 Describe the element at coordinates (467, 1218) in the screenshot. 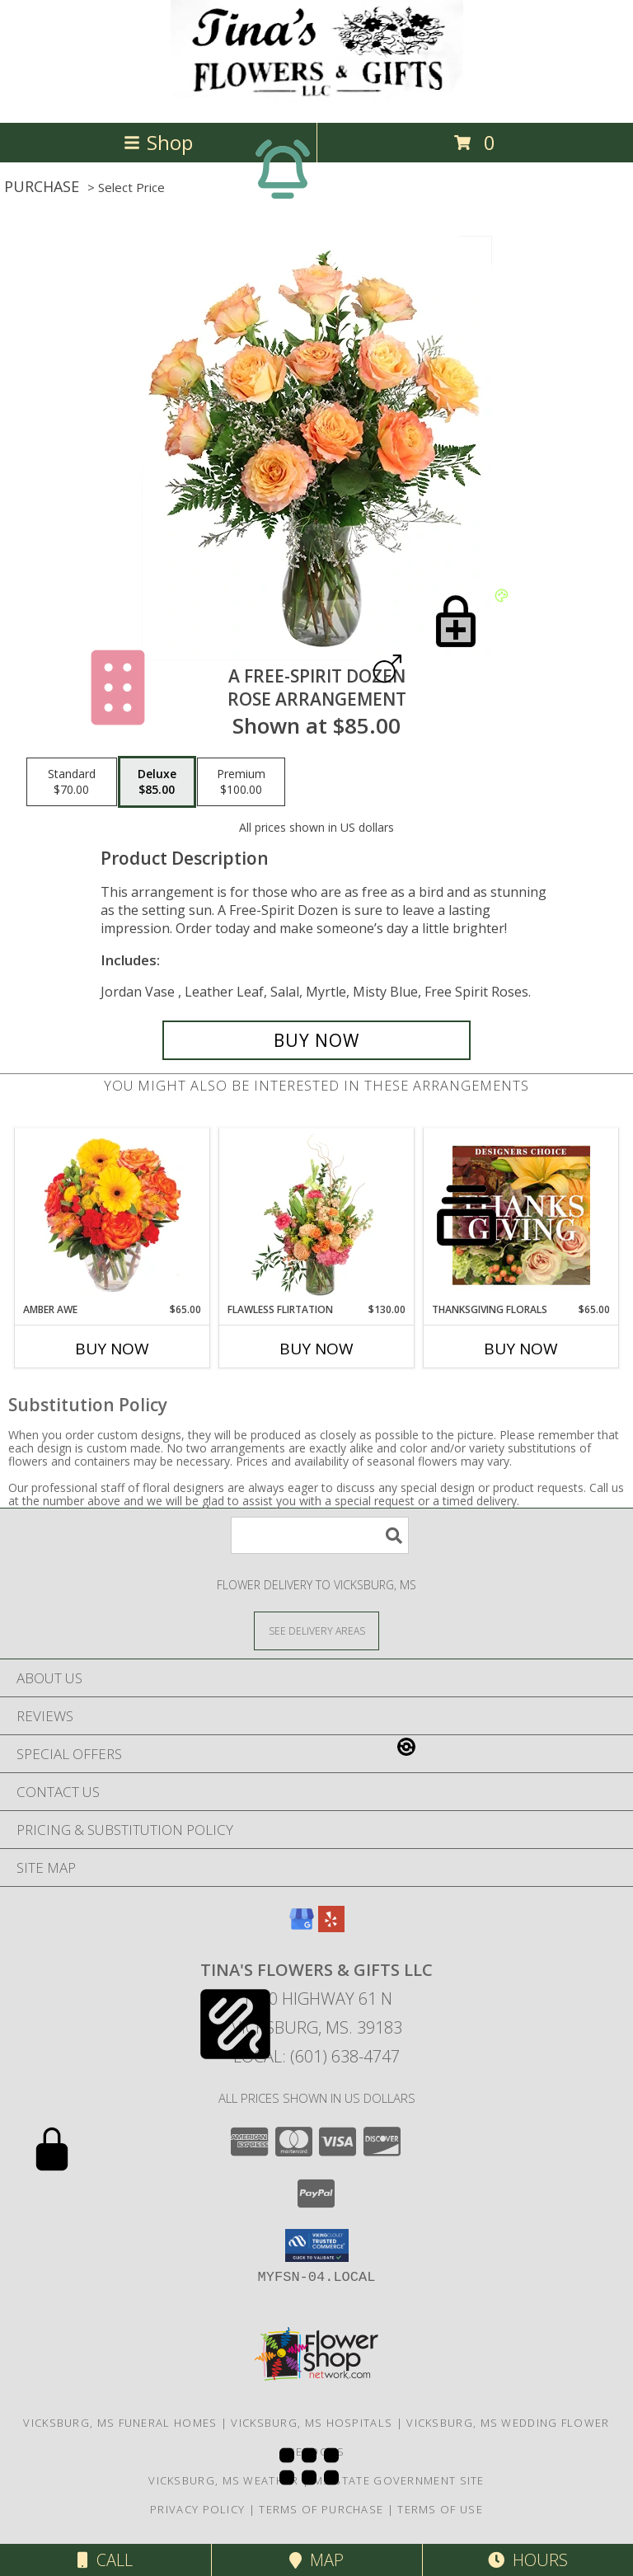

I see `view stacked cards or layers` at that location.